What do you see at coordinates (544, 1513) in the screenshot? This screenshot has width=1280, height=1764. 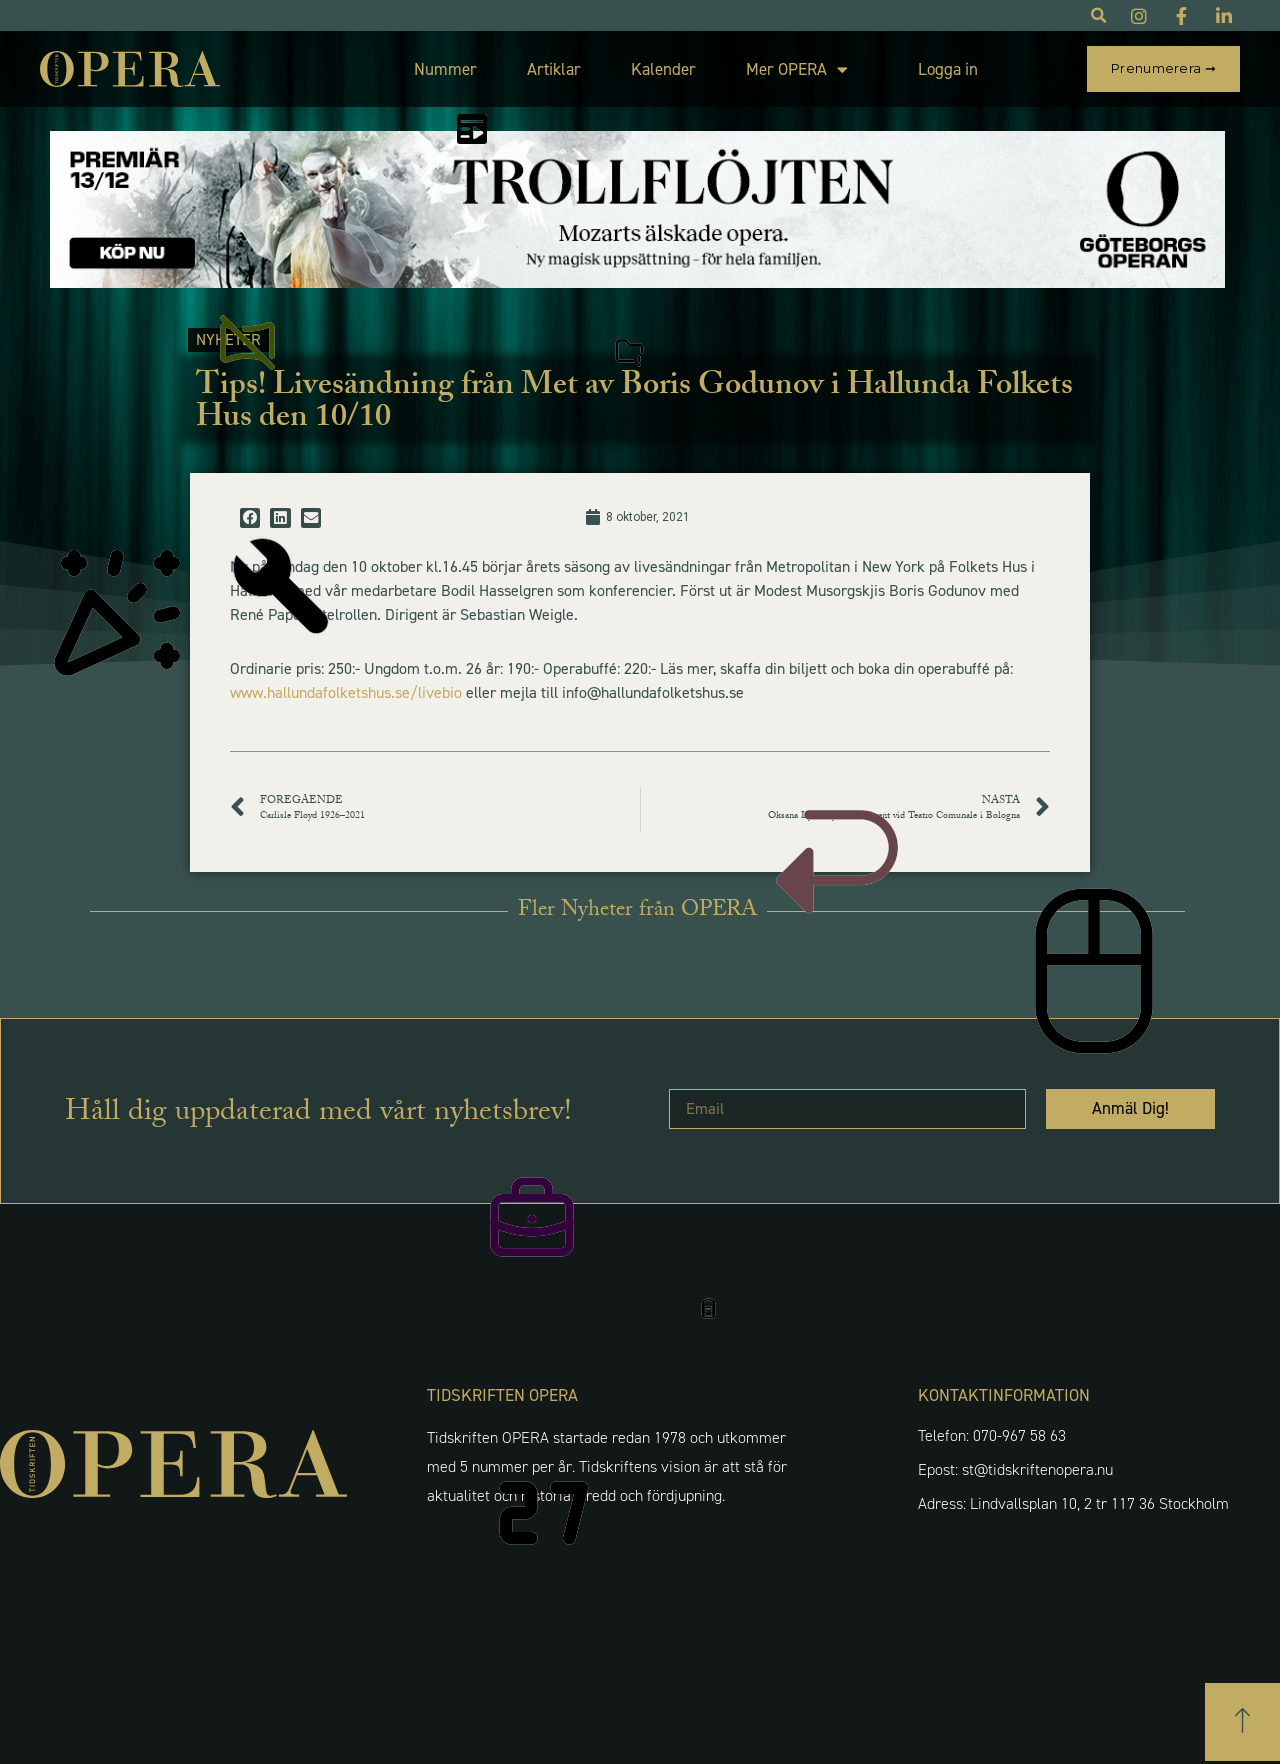 I see `indicates item number 27 in a list or sequence` at bounding box center [544, 1513].